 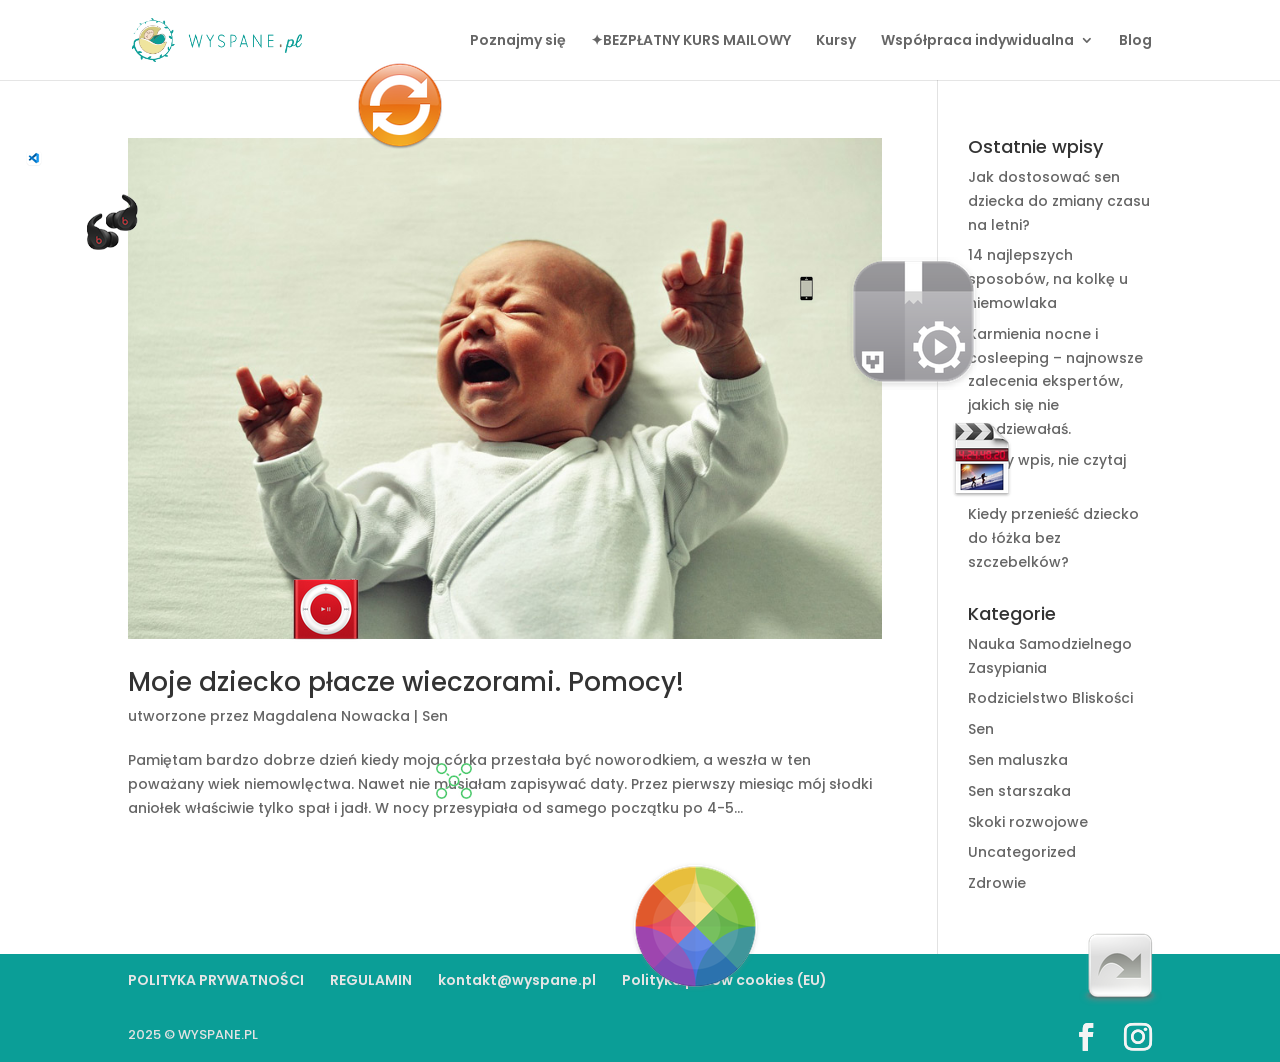 What do you see at coordinates (454, 781) in the screenshot?
I see `access media library replication tools` at bounding box center [454, 781].